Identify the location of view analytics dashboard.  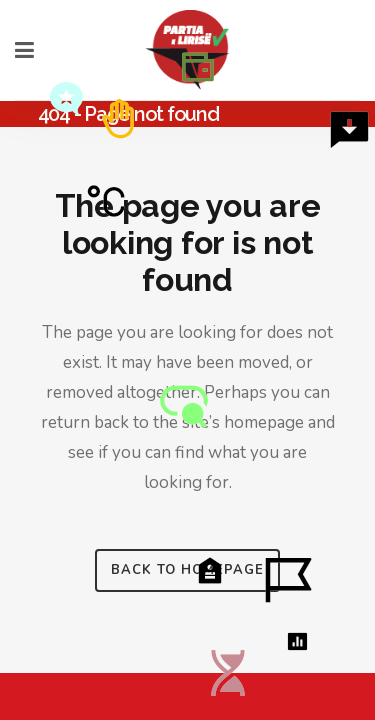
(297, 641).